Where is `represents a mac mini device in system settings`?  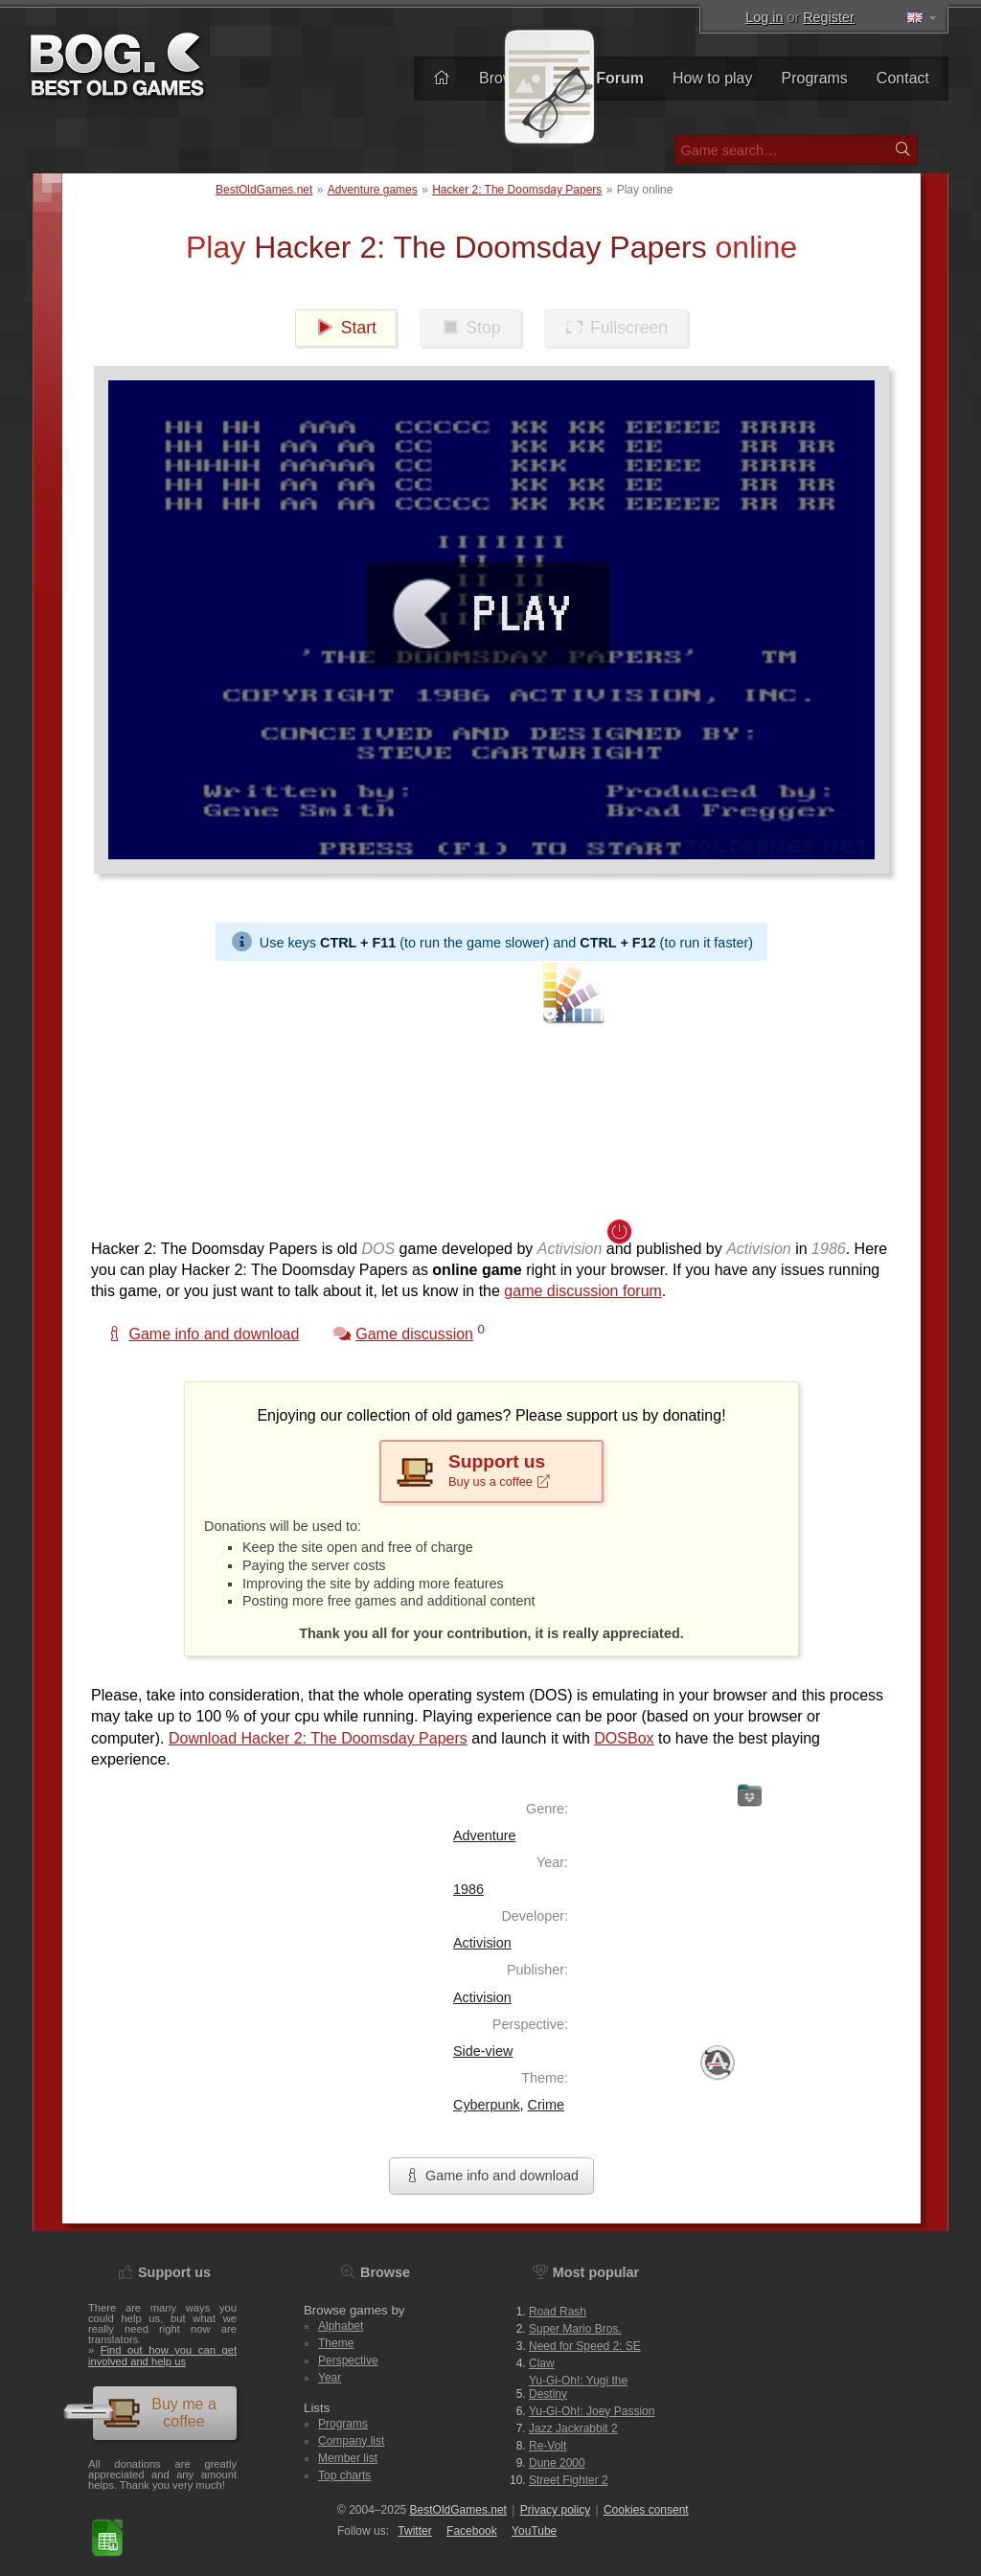
represents a mac mini device in system settings is located at coordinates (88, 2404).